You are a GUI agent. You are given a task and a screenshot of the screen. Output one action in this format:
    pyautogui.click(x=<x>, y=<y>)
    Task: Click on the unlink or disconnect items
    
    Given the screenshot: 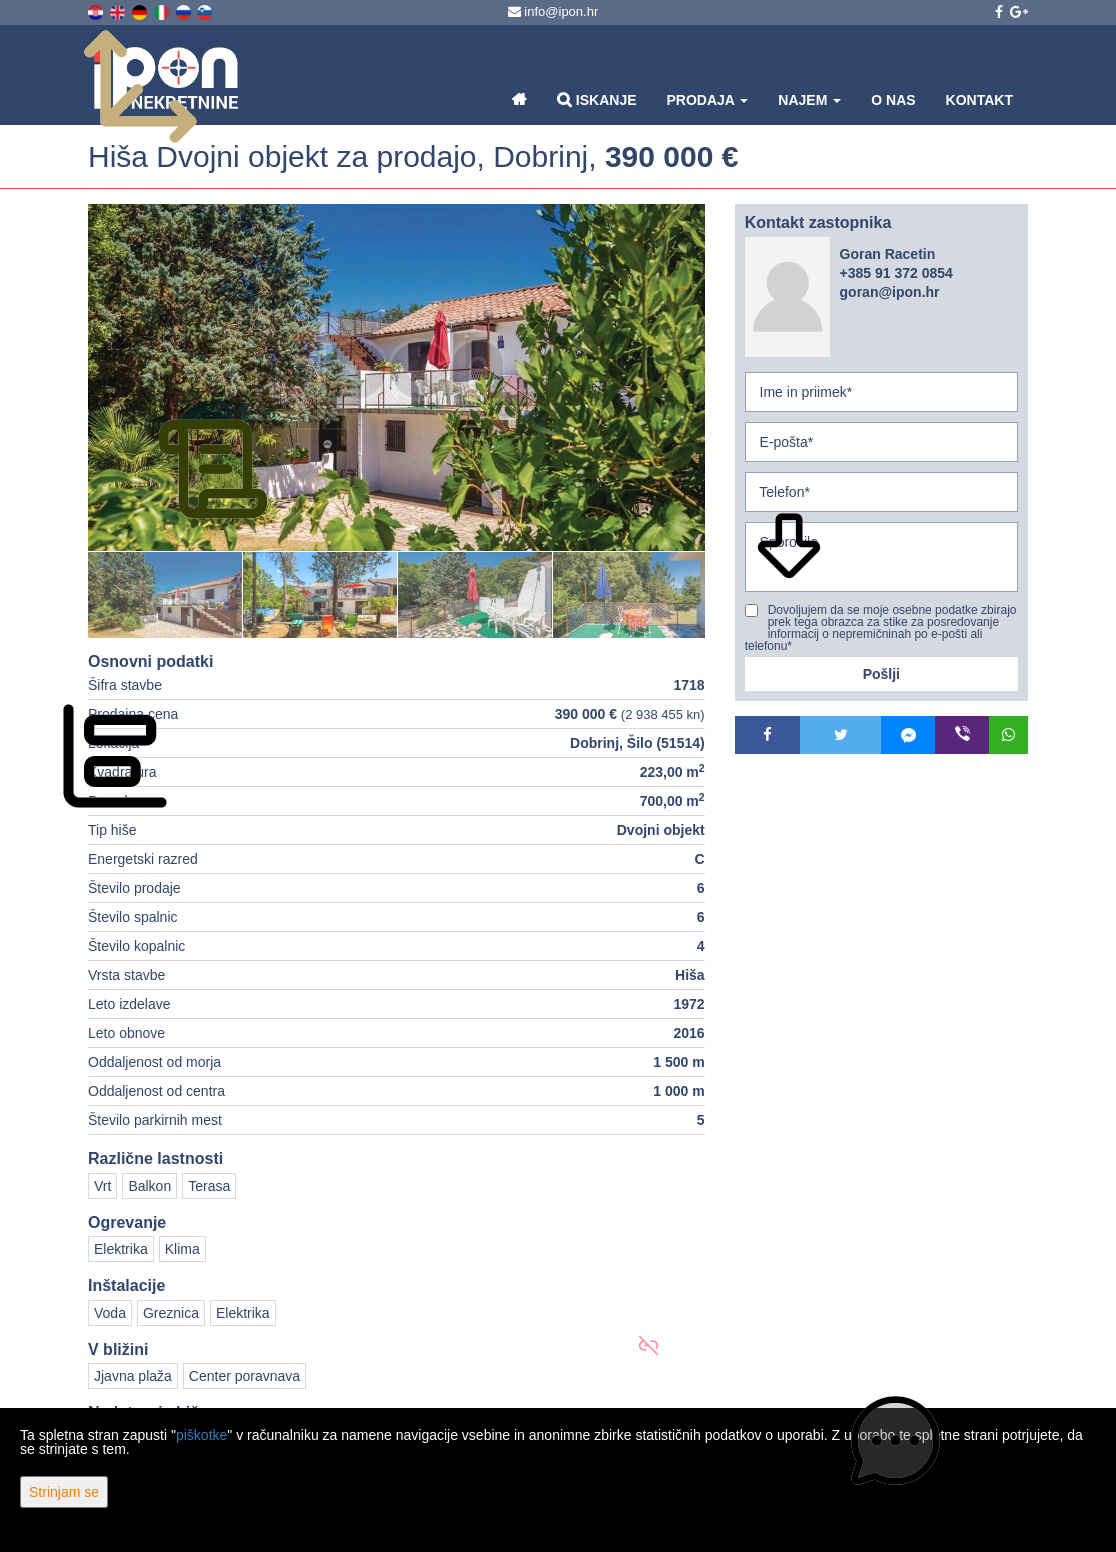 What is the action you would take?
    pyautogui.click(x=648, y=1345)
    